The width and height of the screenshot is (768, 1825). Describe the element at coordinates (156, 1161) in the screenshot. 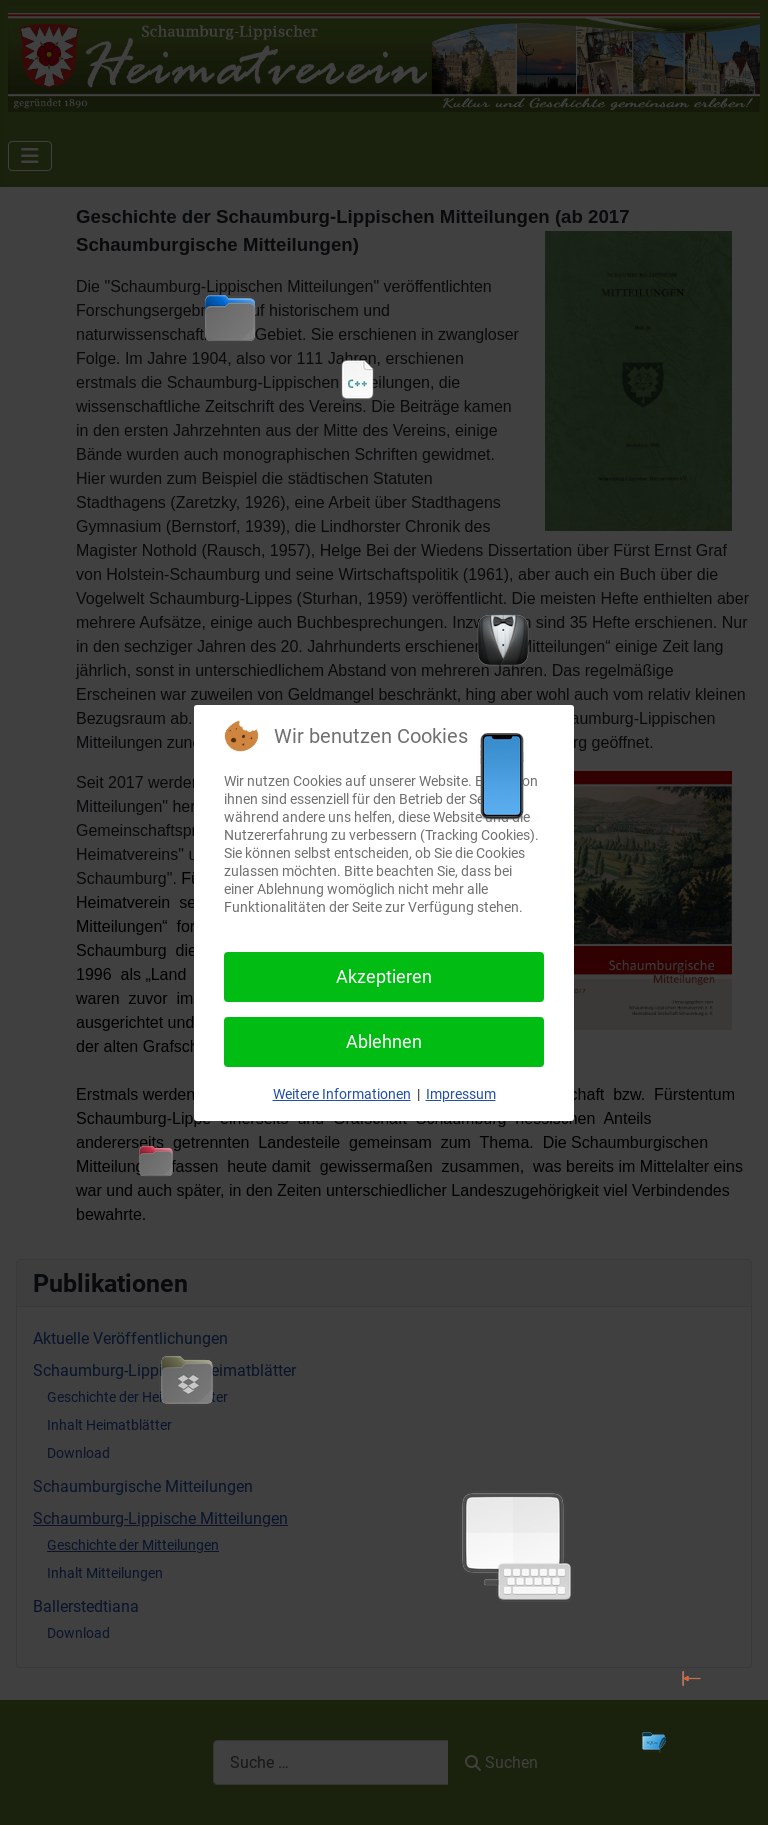

I see `open folder to view contents` at that location.